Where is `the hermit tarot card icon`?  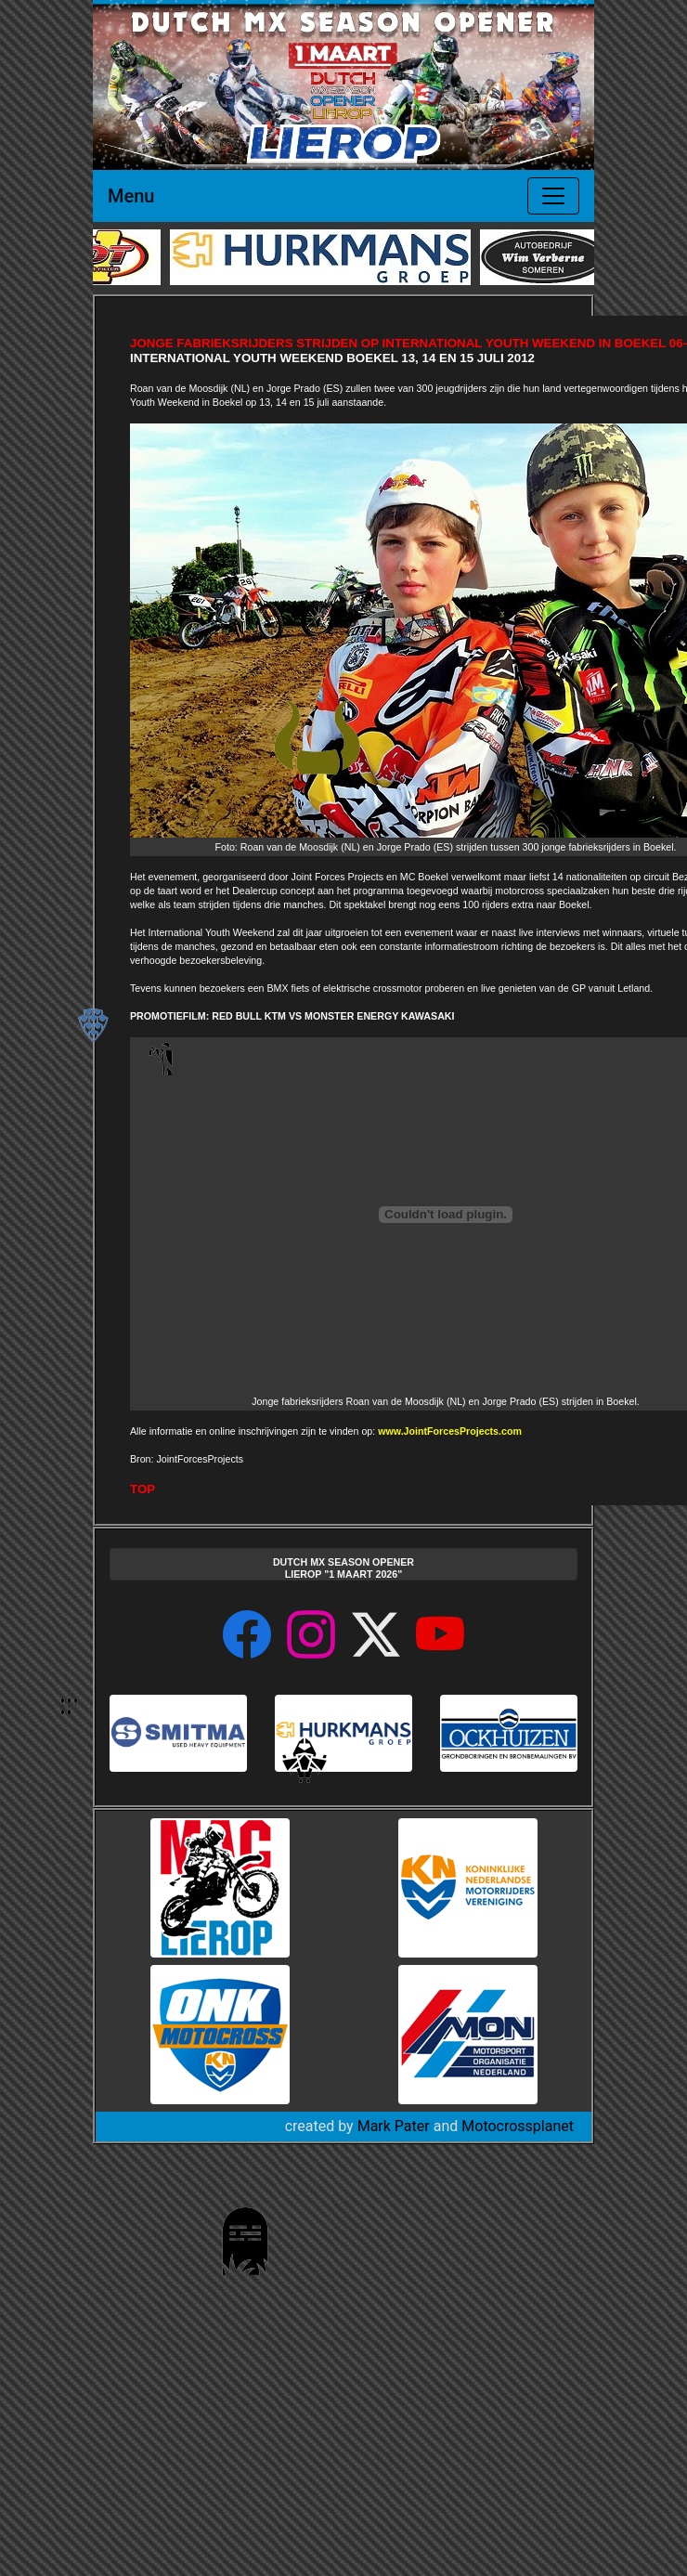
the hermit tarot card icon is located at coordinates (162, 1059).